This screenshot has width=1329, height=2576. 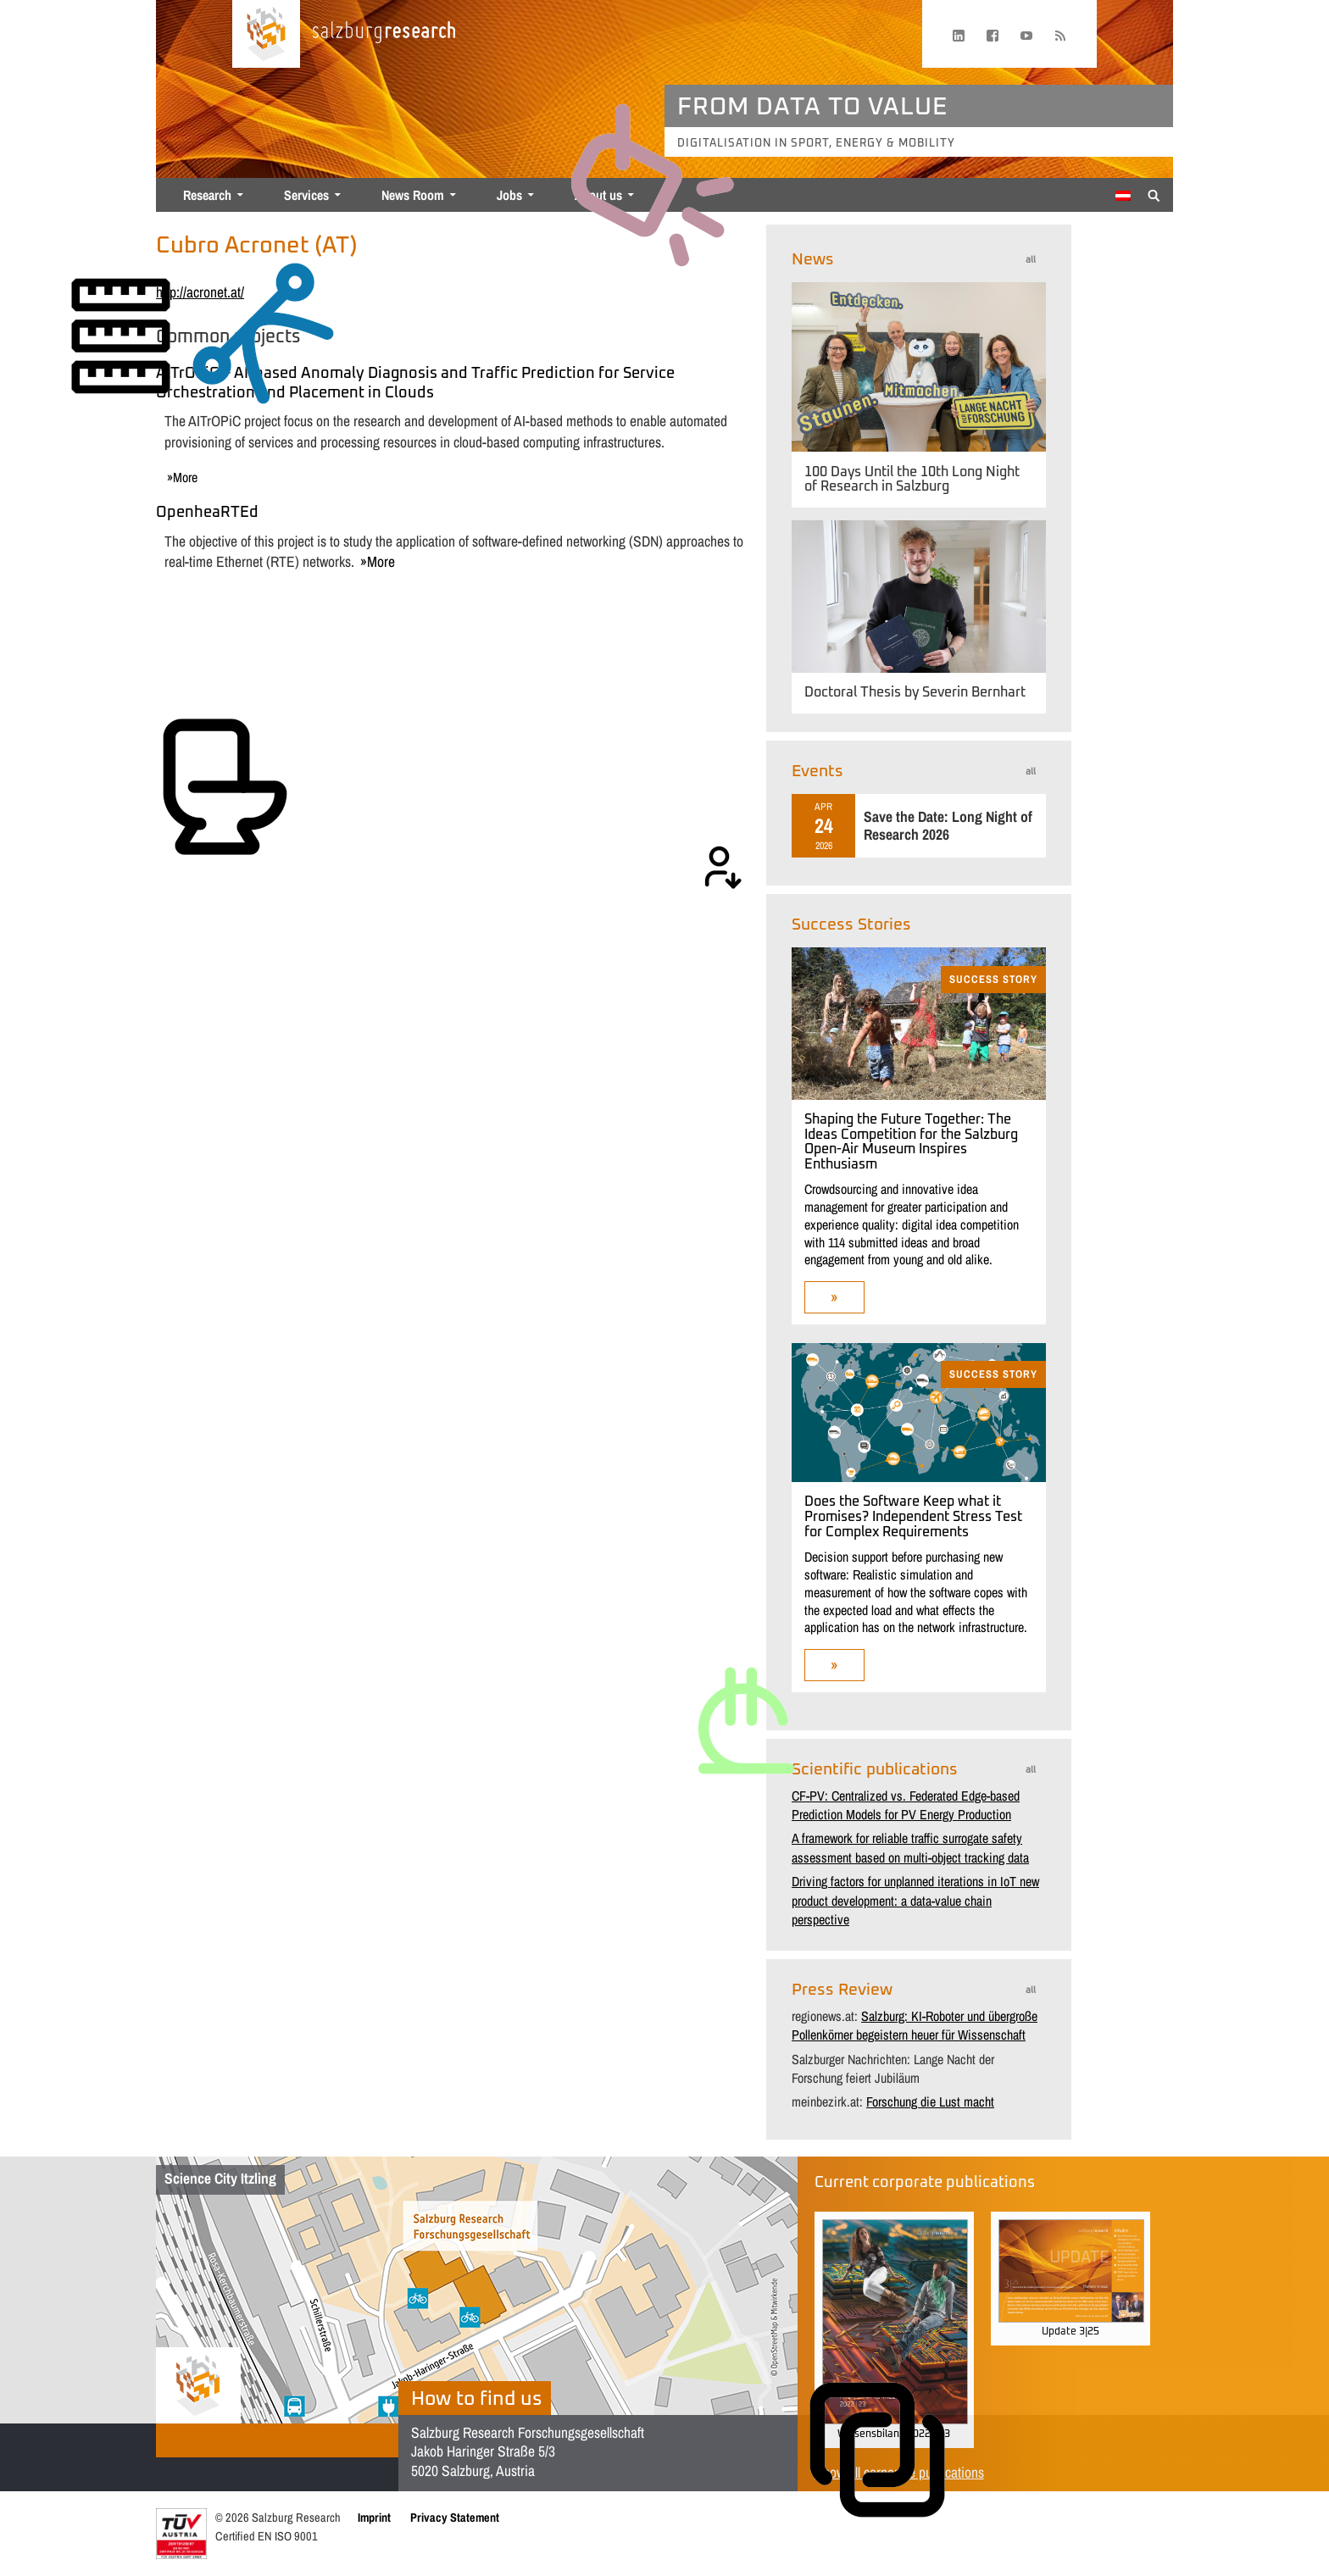 I want to click on indicates georgian lari currency, so click(x=746, y=1720).